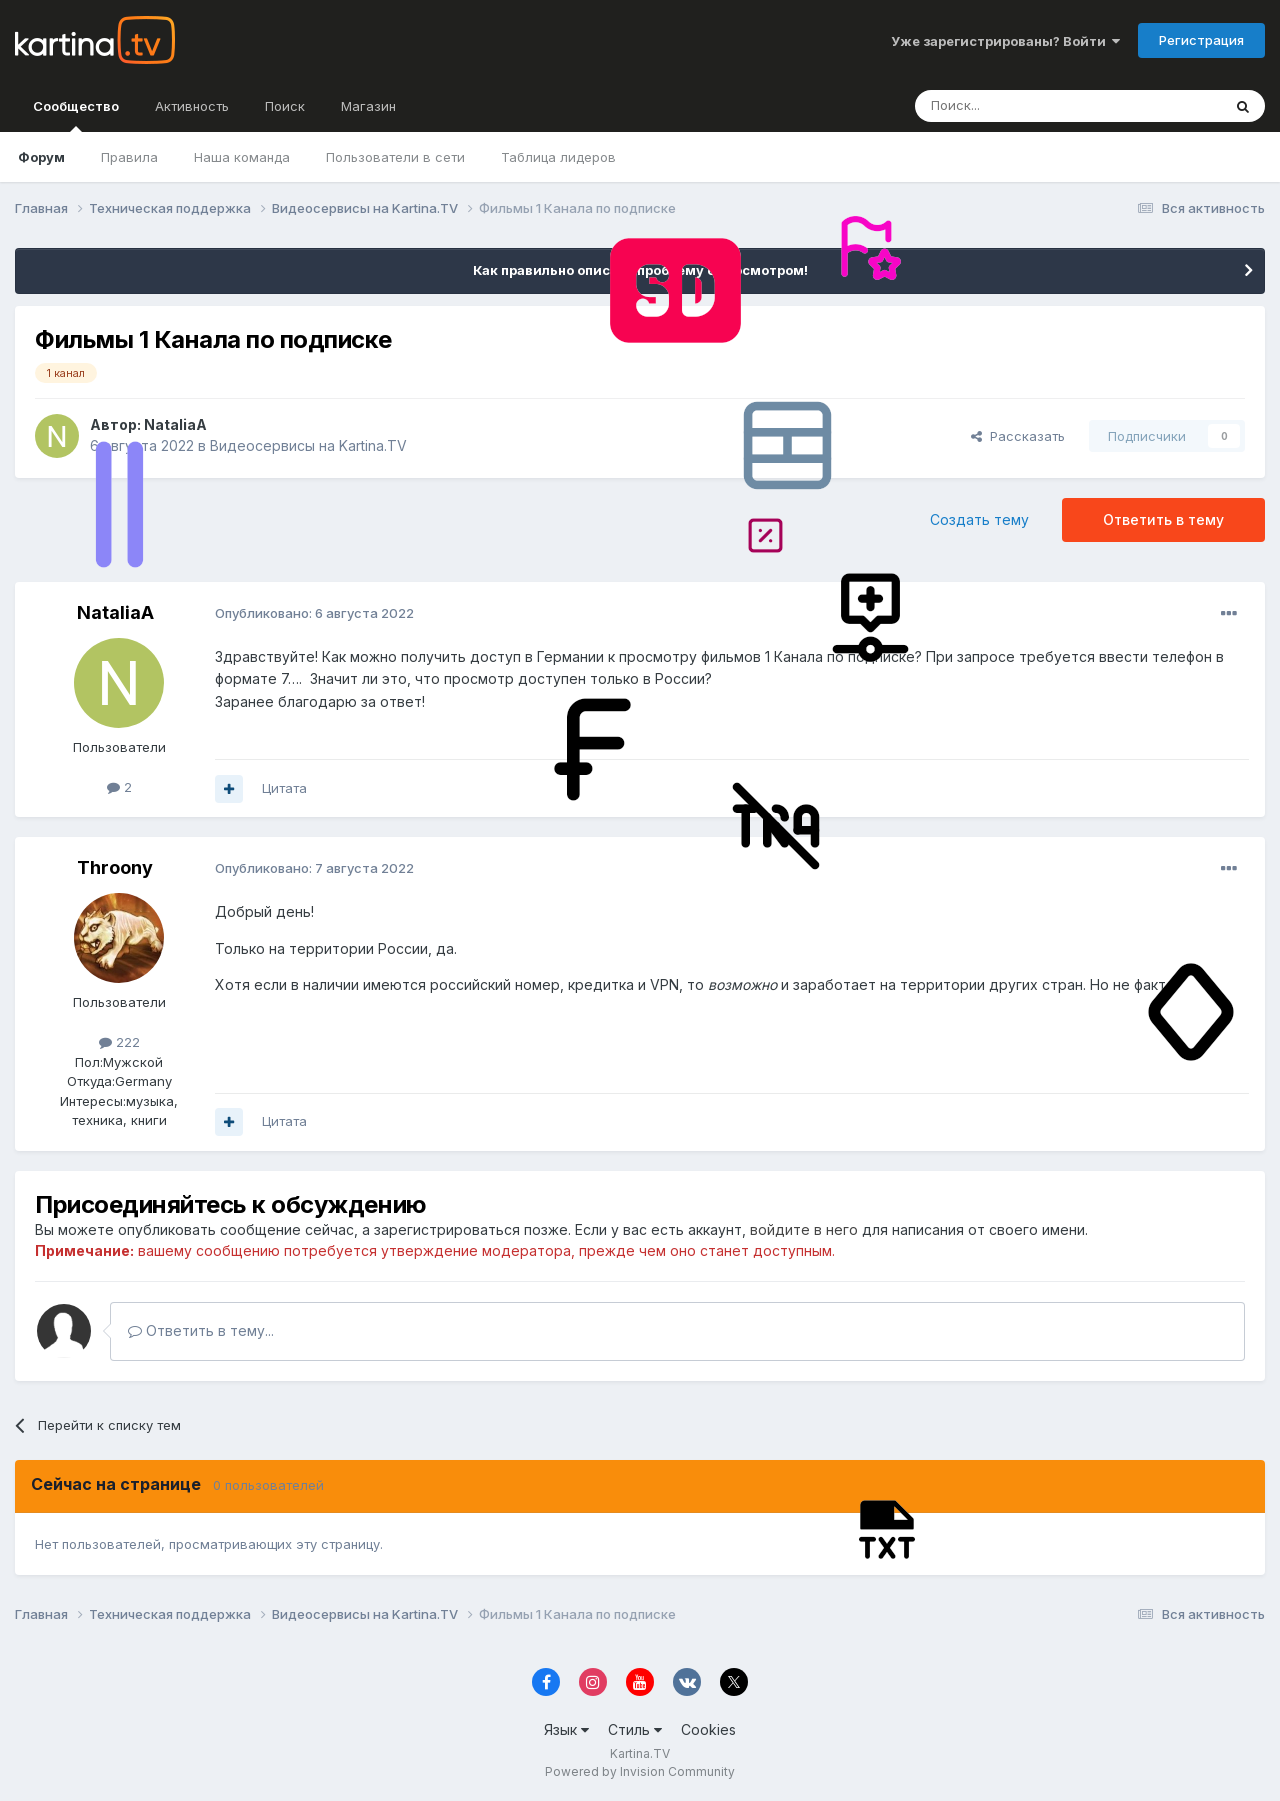  What do you see at coordinates (119, 504) in the screenshot?
I see `indicates a count of two items` at bounding box center [119, 504].